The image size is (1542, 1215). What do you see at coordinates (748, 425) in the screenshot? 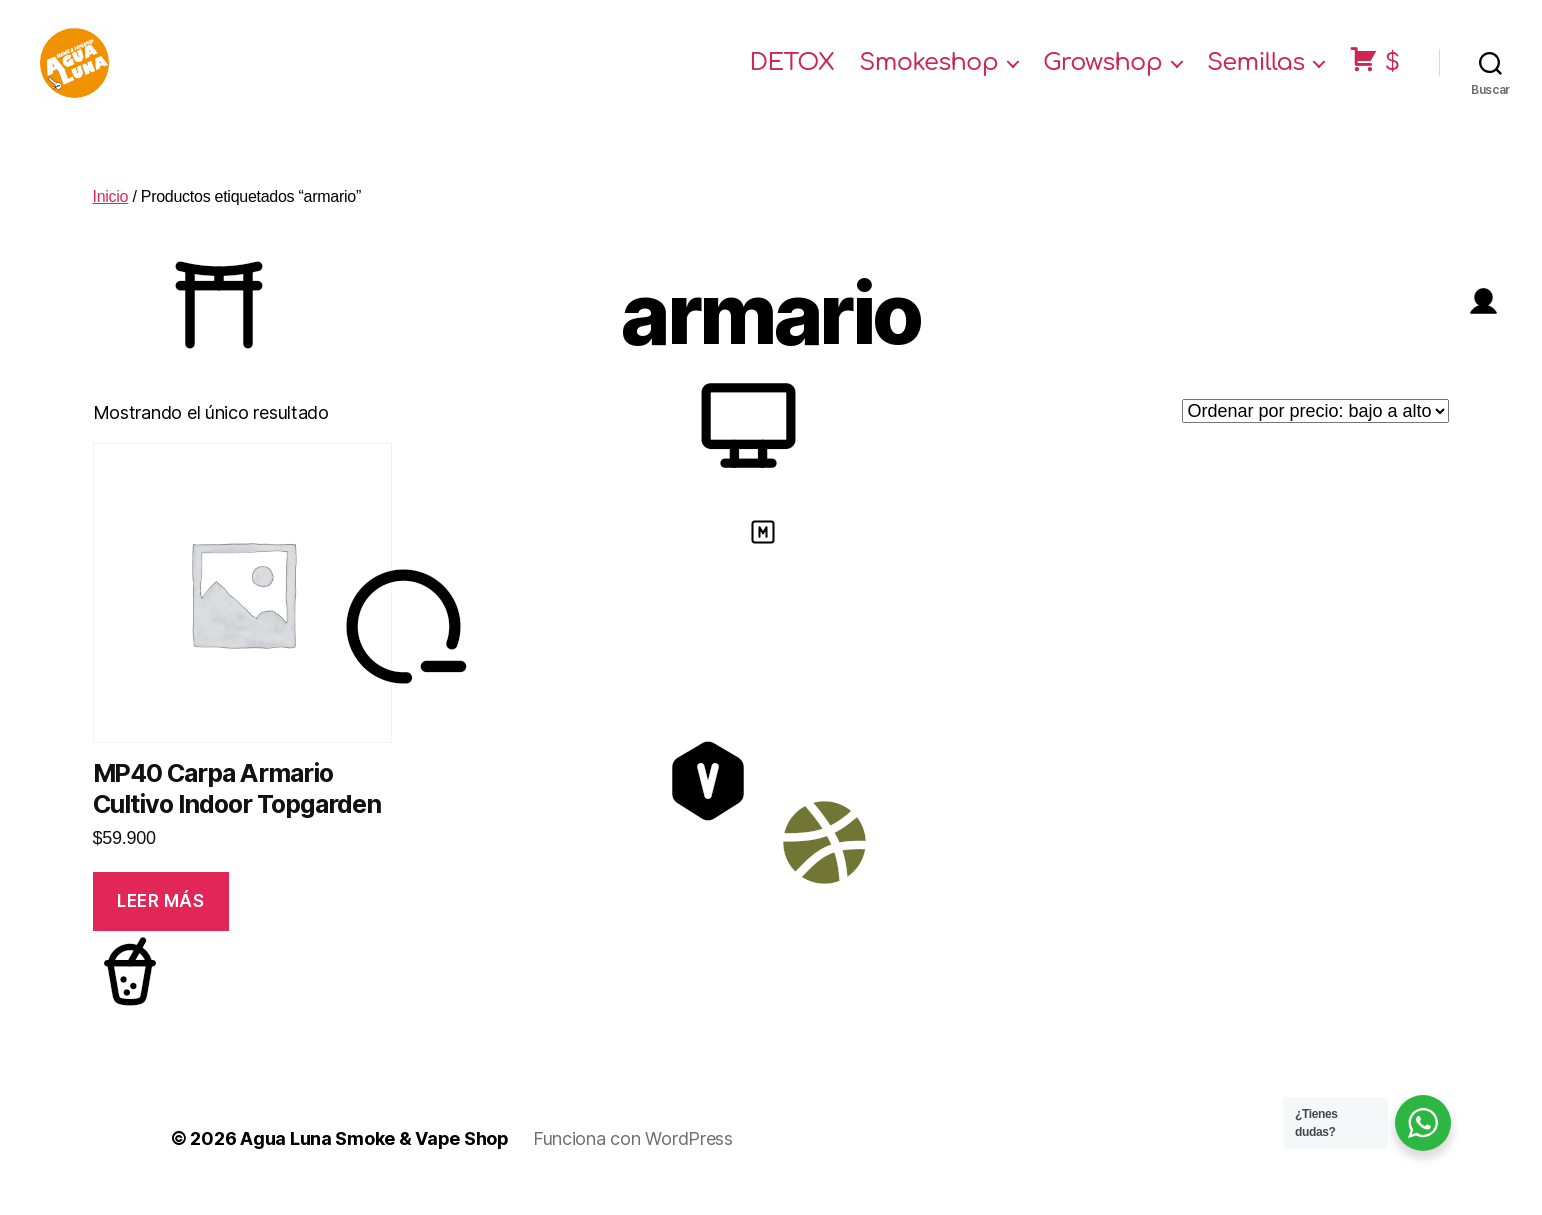
I see `switch to desktop view` at bounding box center [748, 425].